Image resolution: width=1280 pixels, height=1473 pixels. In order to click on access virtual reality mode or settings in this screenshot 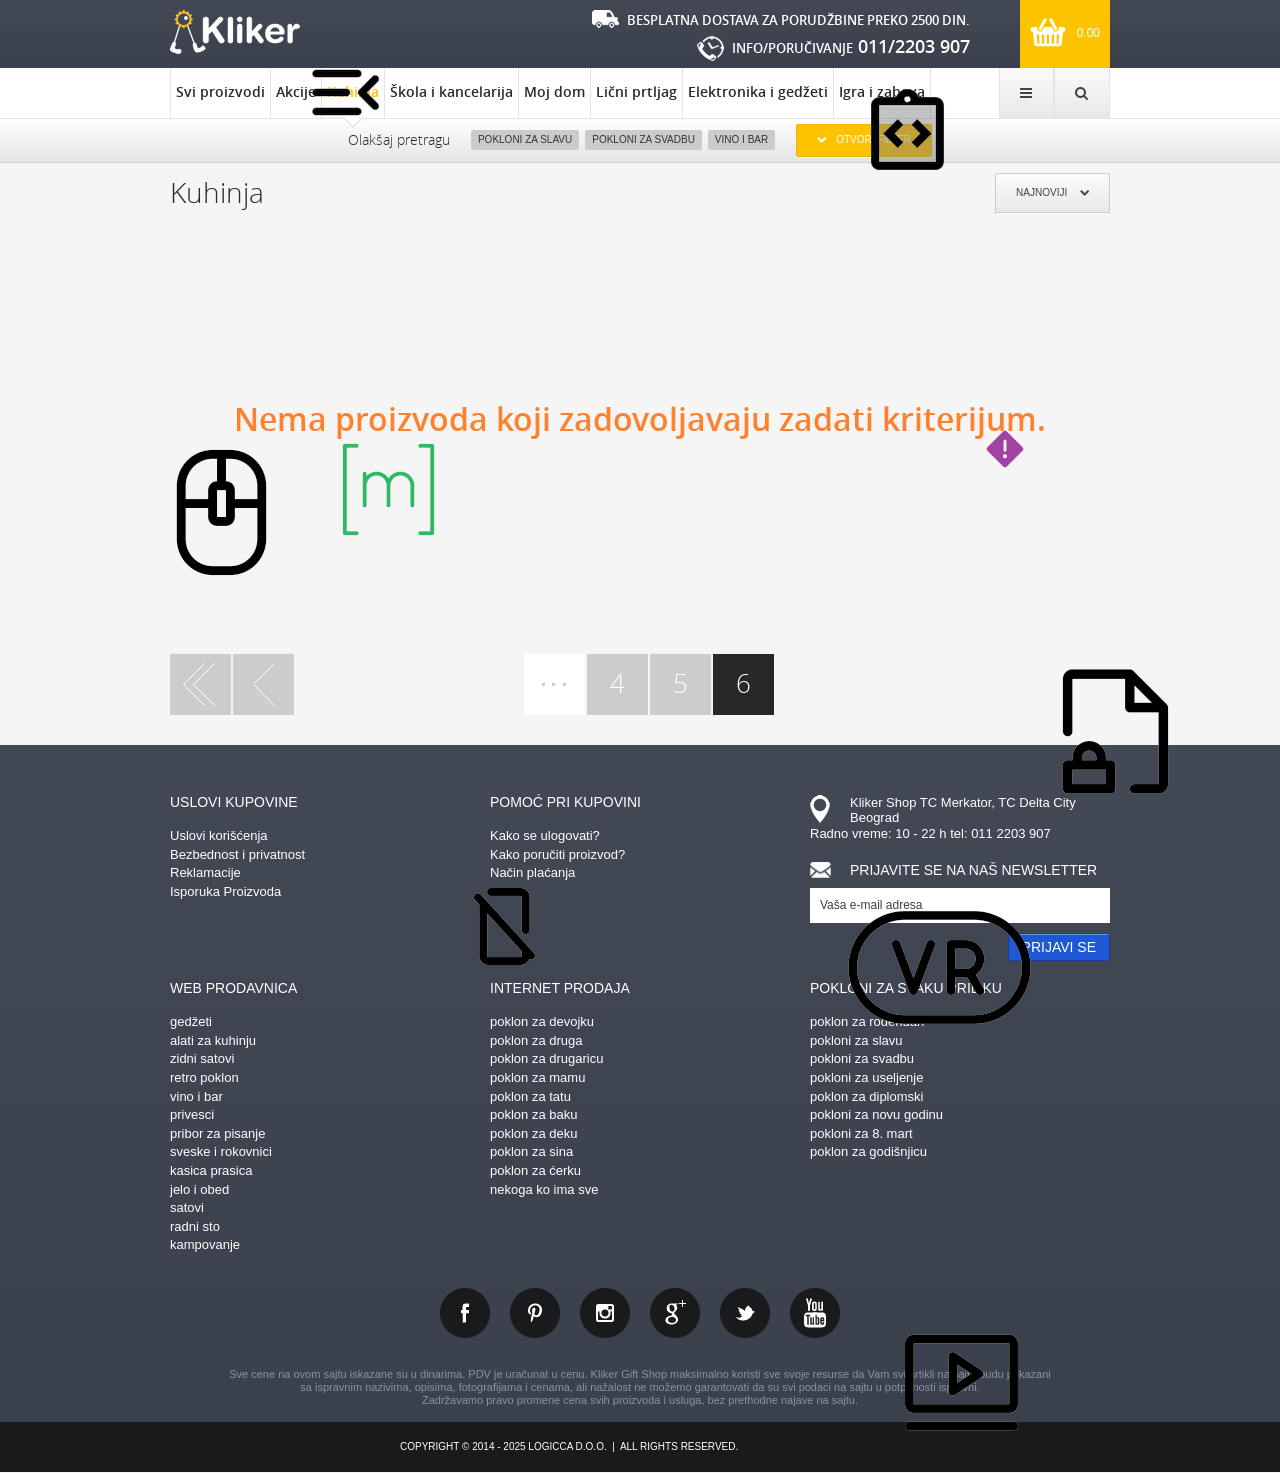, I will do `click(939, 967)`.